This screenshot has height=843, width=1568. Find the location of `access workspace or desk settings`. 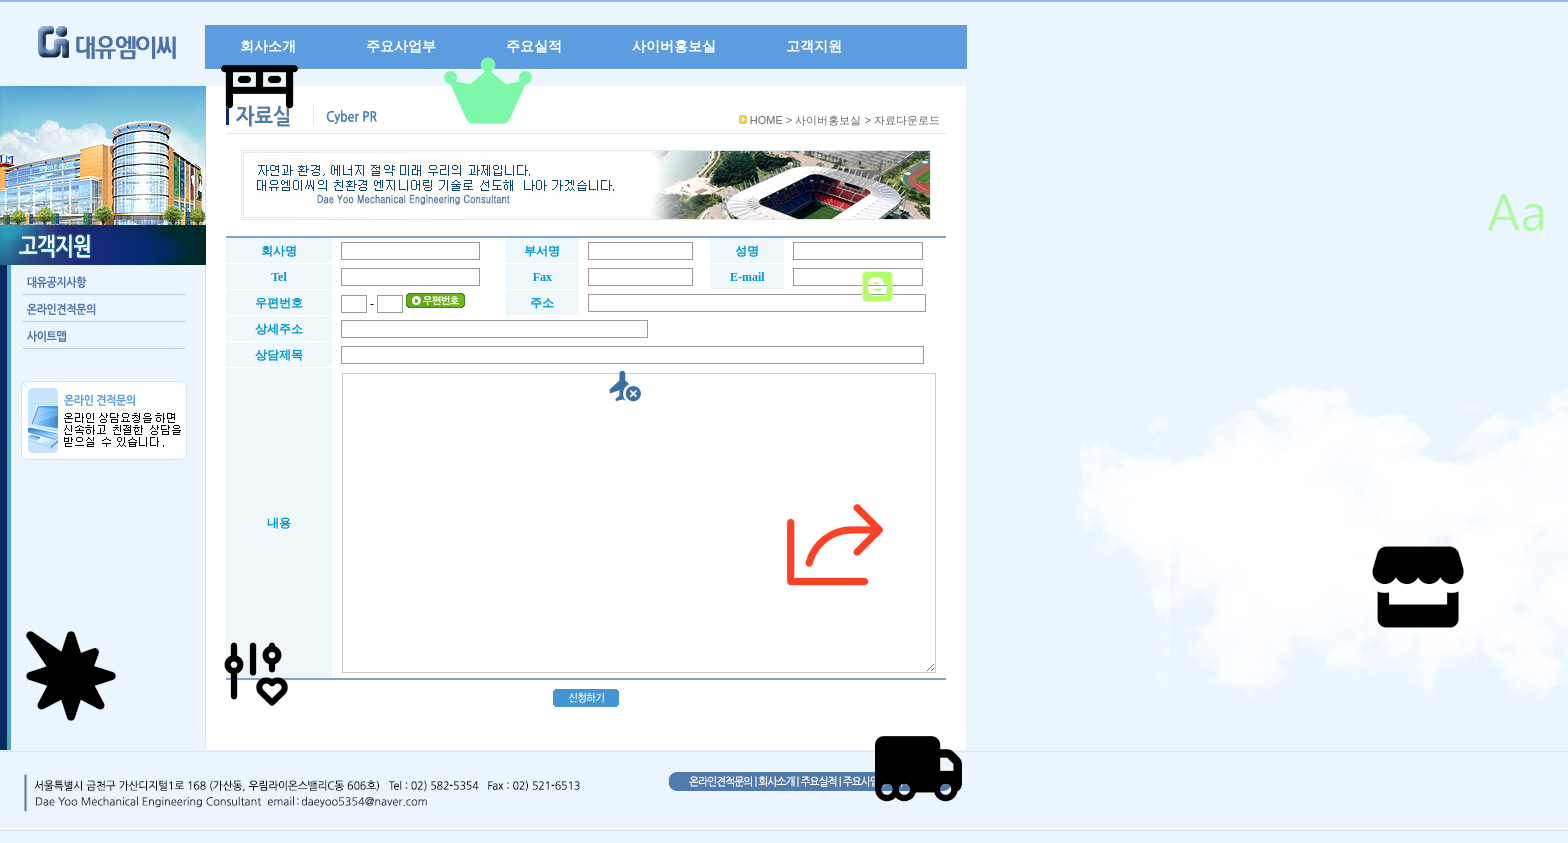

access workspace or desk settings is located at coordinates (259, 85).